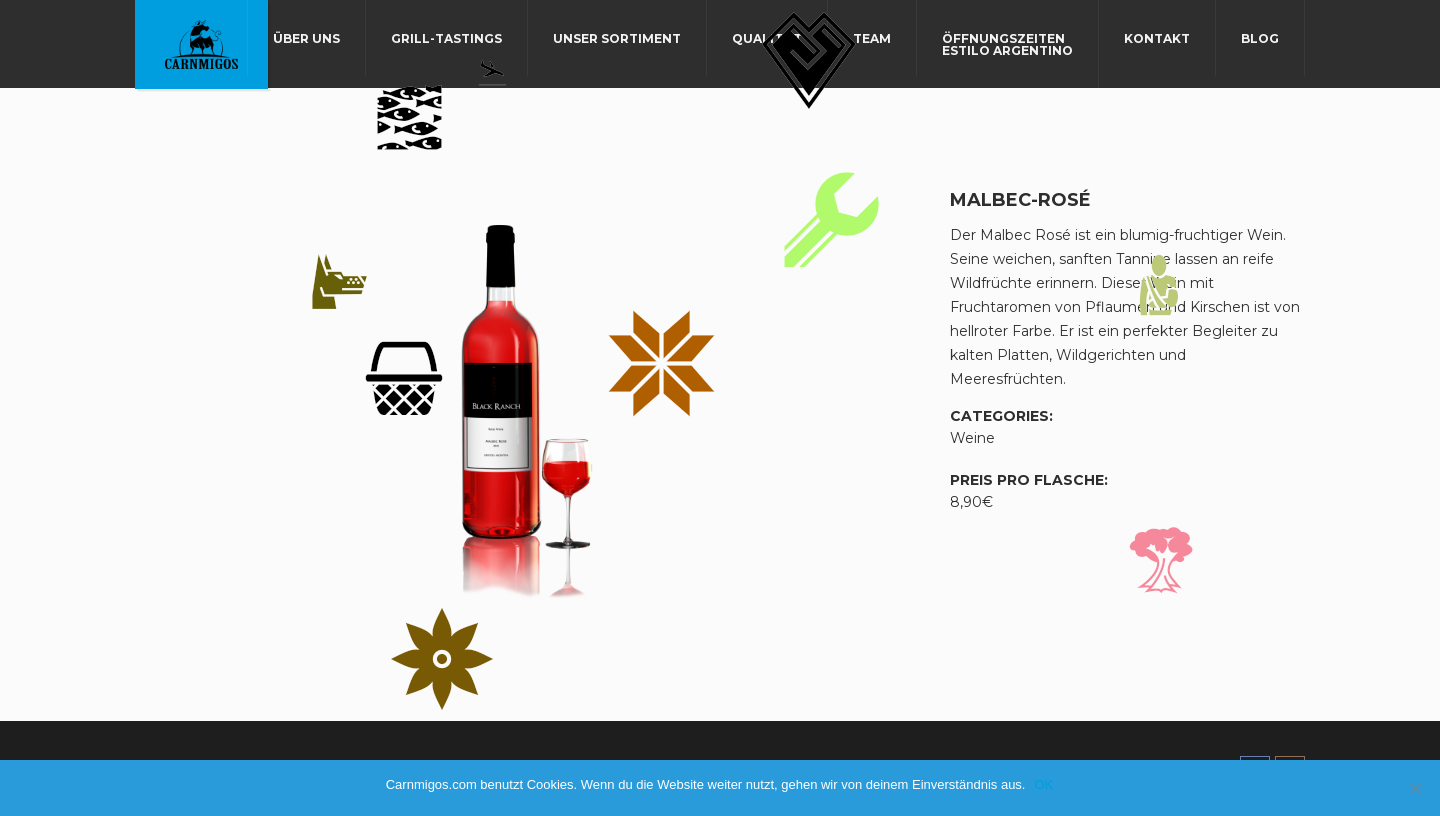 The width and height of the screenshot is (1440, 816). Describe the element at coordinates (832, 220) in the screenshot. I see `access settings or configuration options` at that location.